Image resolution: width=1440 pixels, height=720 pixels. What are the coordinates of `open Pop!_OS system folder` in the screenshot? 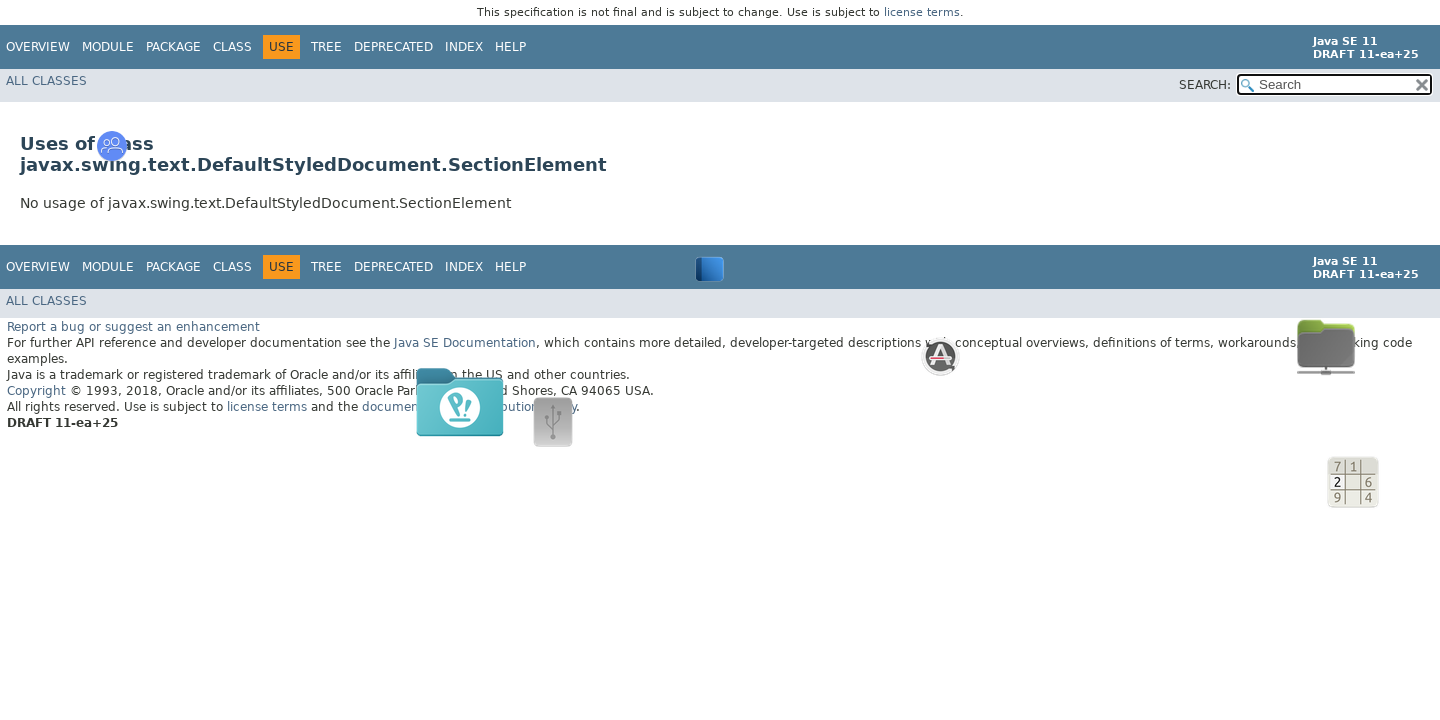 It's located at (459, 404).